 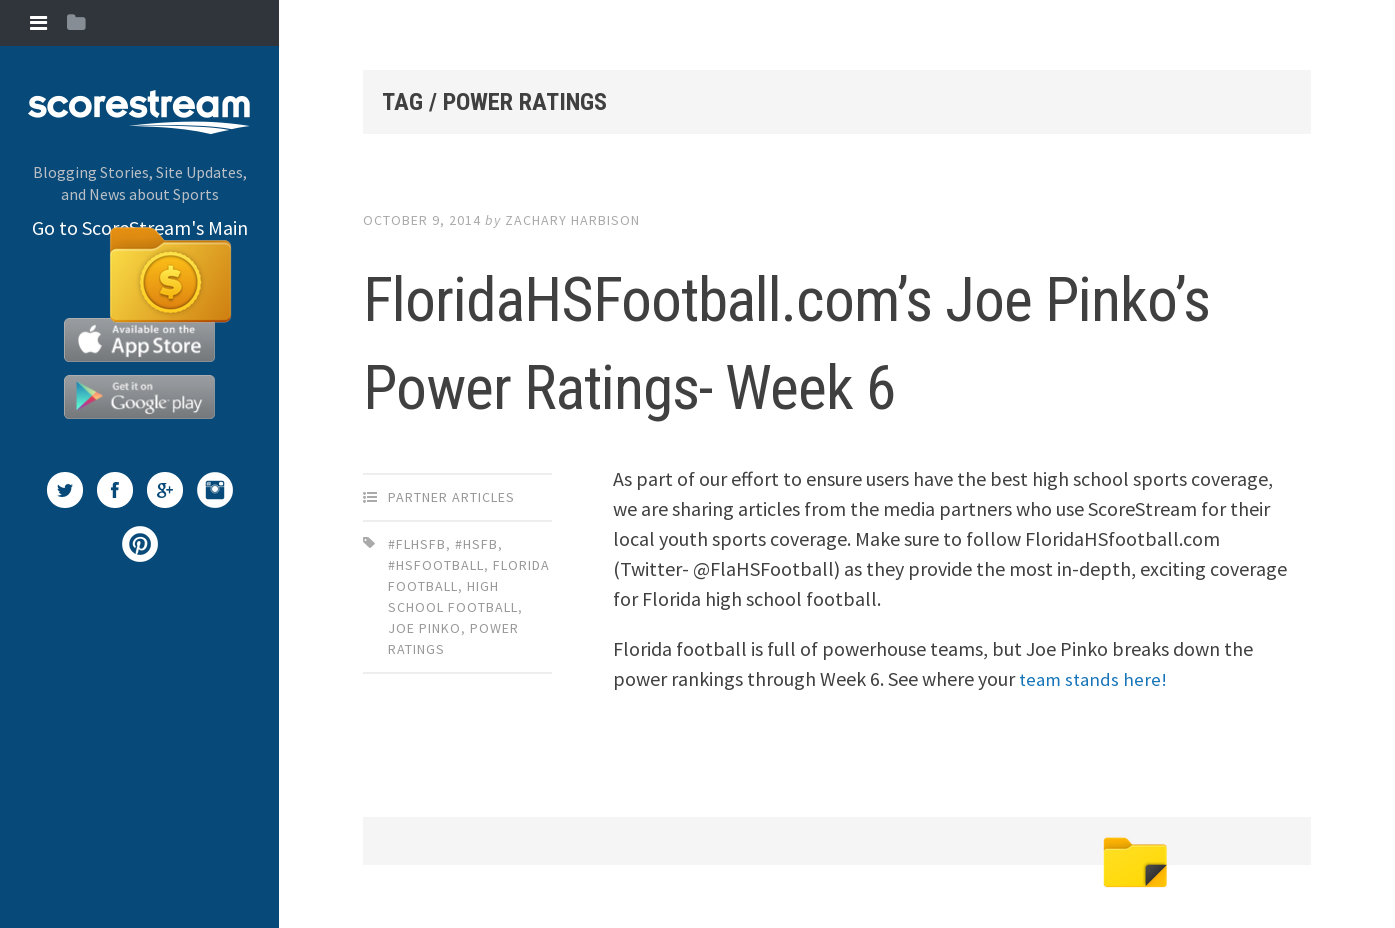 I want to click on open folder containing financial documents, so click(x=170, y=278).